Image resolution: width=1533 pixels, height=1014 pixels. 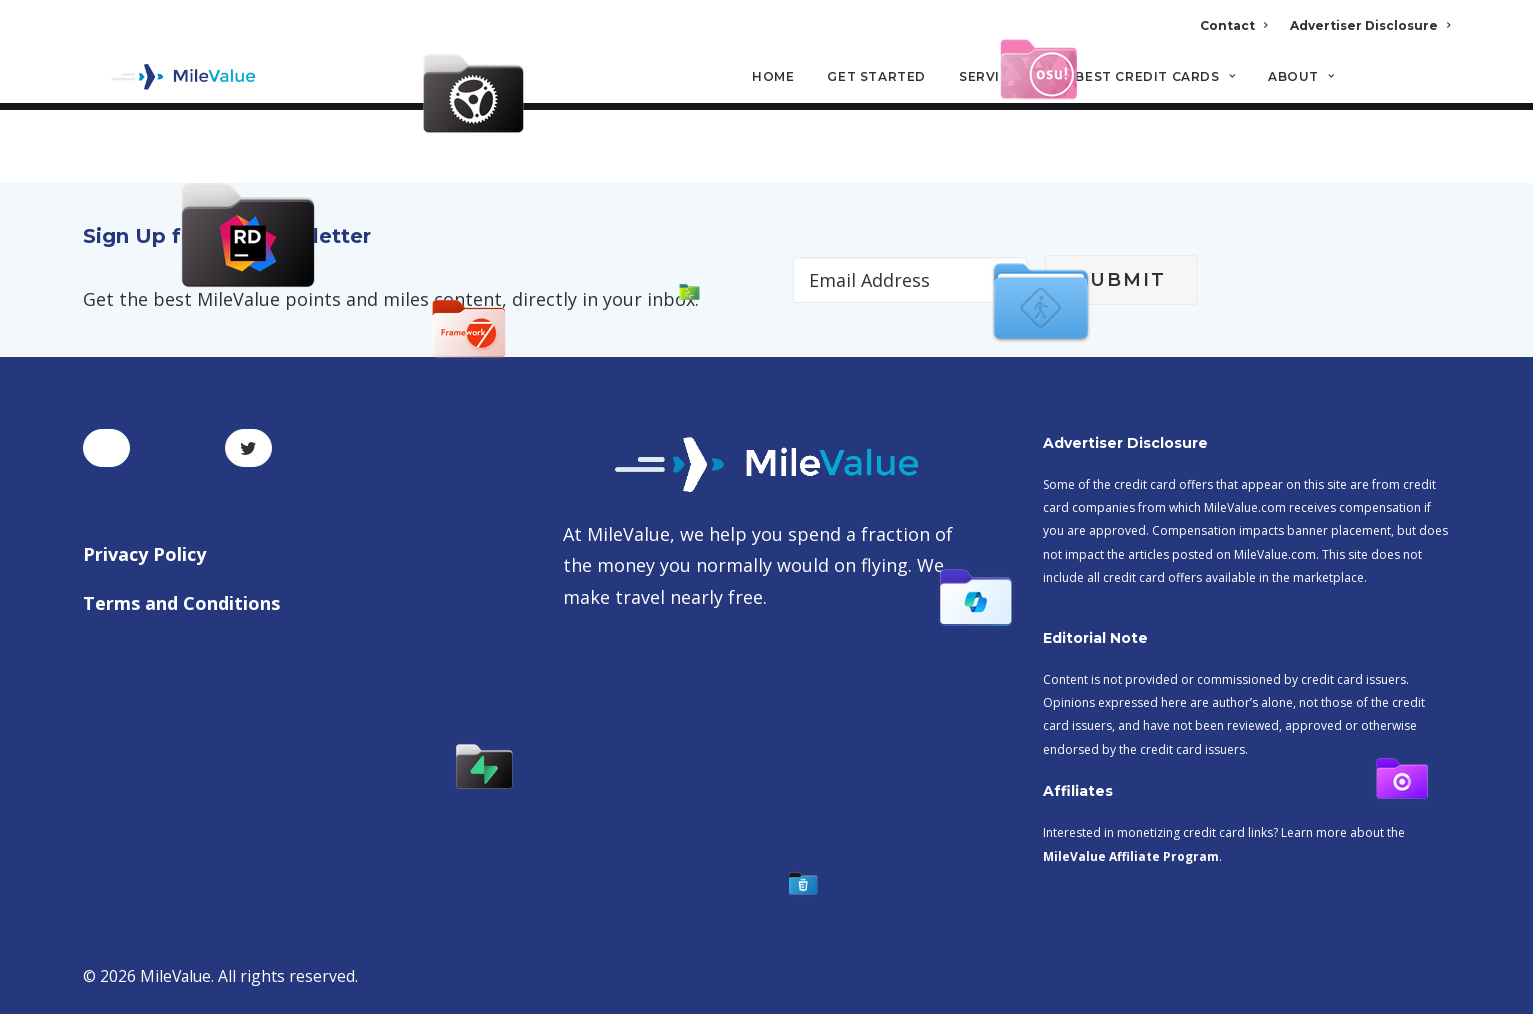 What do you see at coordinates (975, 599) in the screenshot?
I see `open folder containing Microsoft Copilot files` at bounding box center [975, 599].